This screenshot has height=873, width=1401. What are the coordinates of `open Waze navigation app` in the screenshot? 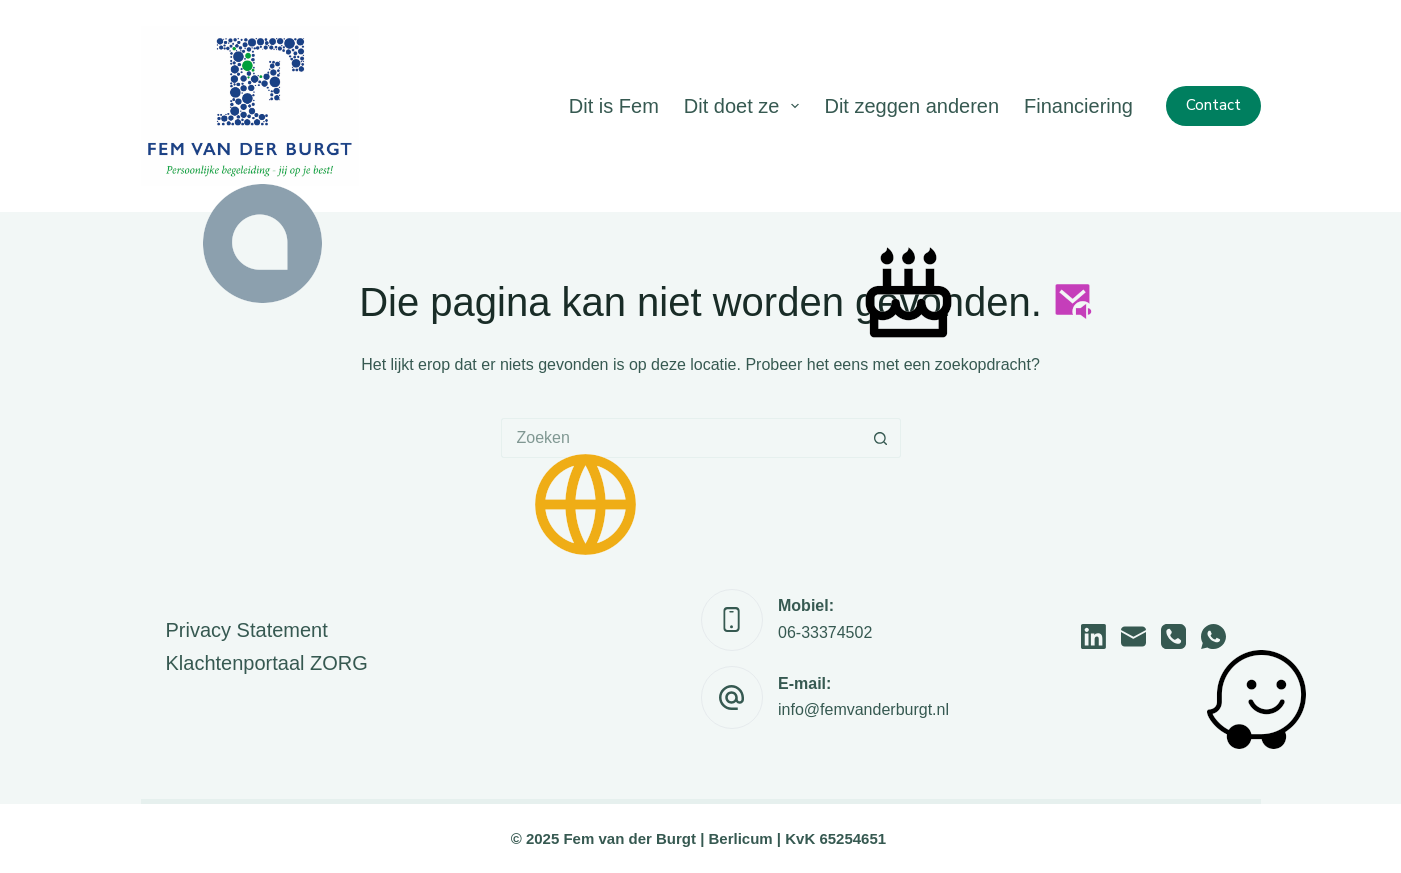 It's located at (1256, 699).